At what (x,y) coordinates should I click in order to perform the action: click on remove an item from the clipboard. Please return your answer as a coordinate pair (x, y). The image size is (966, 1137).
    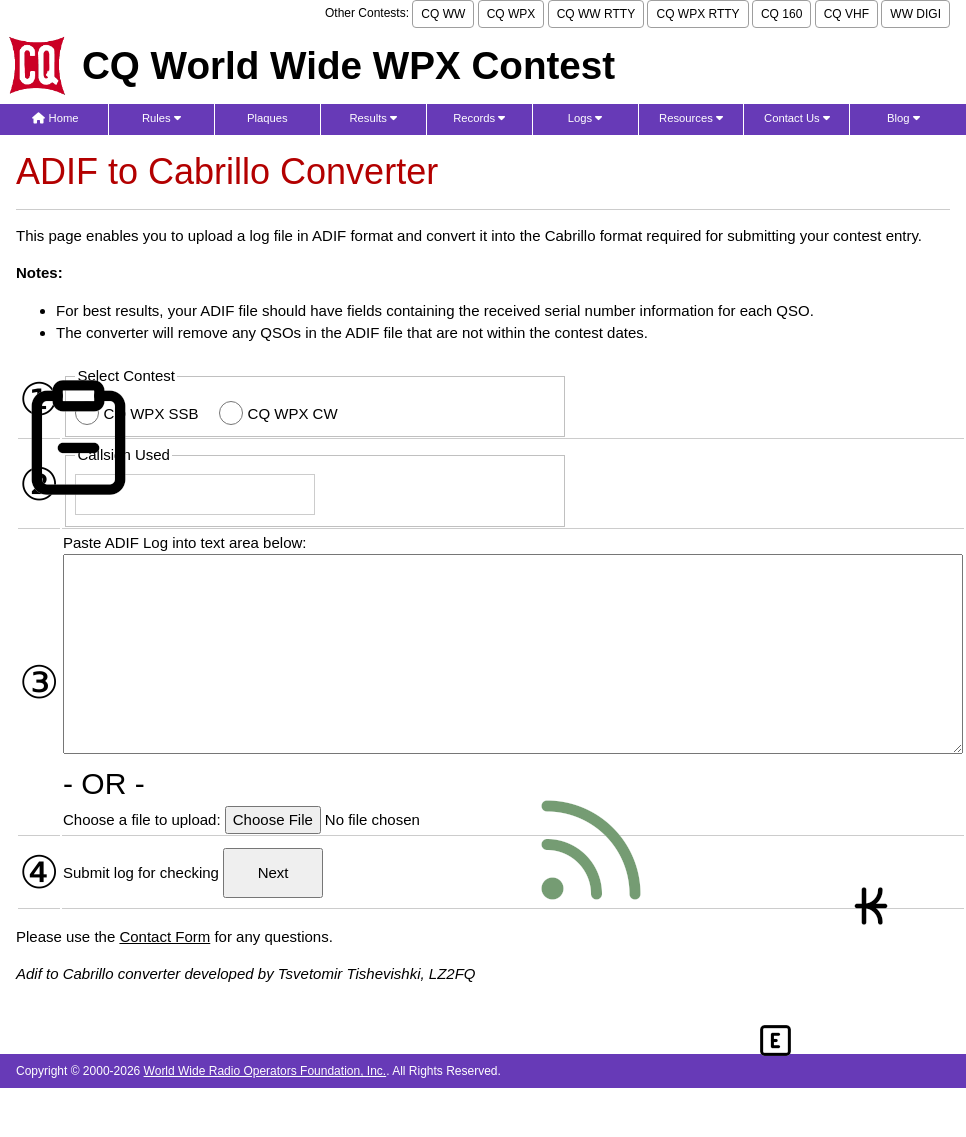
    Looking at the image, I should click on (78, 437).